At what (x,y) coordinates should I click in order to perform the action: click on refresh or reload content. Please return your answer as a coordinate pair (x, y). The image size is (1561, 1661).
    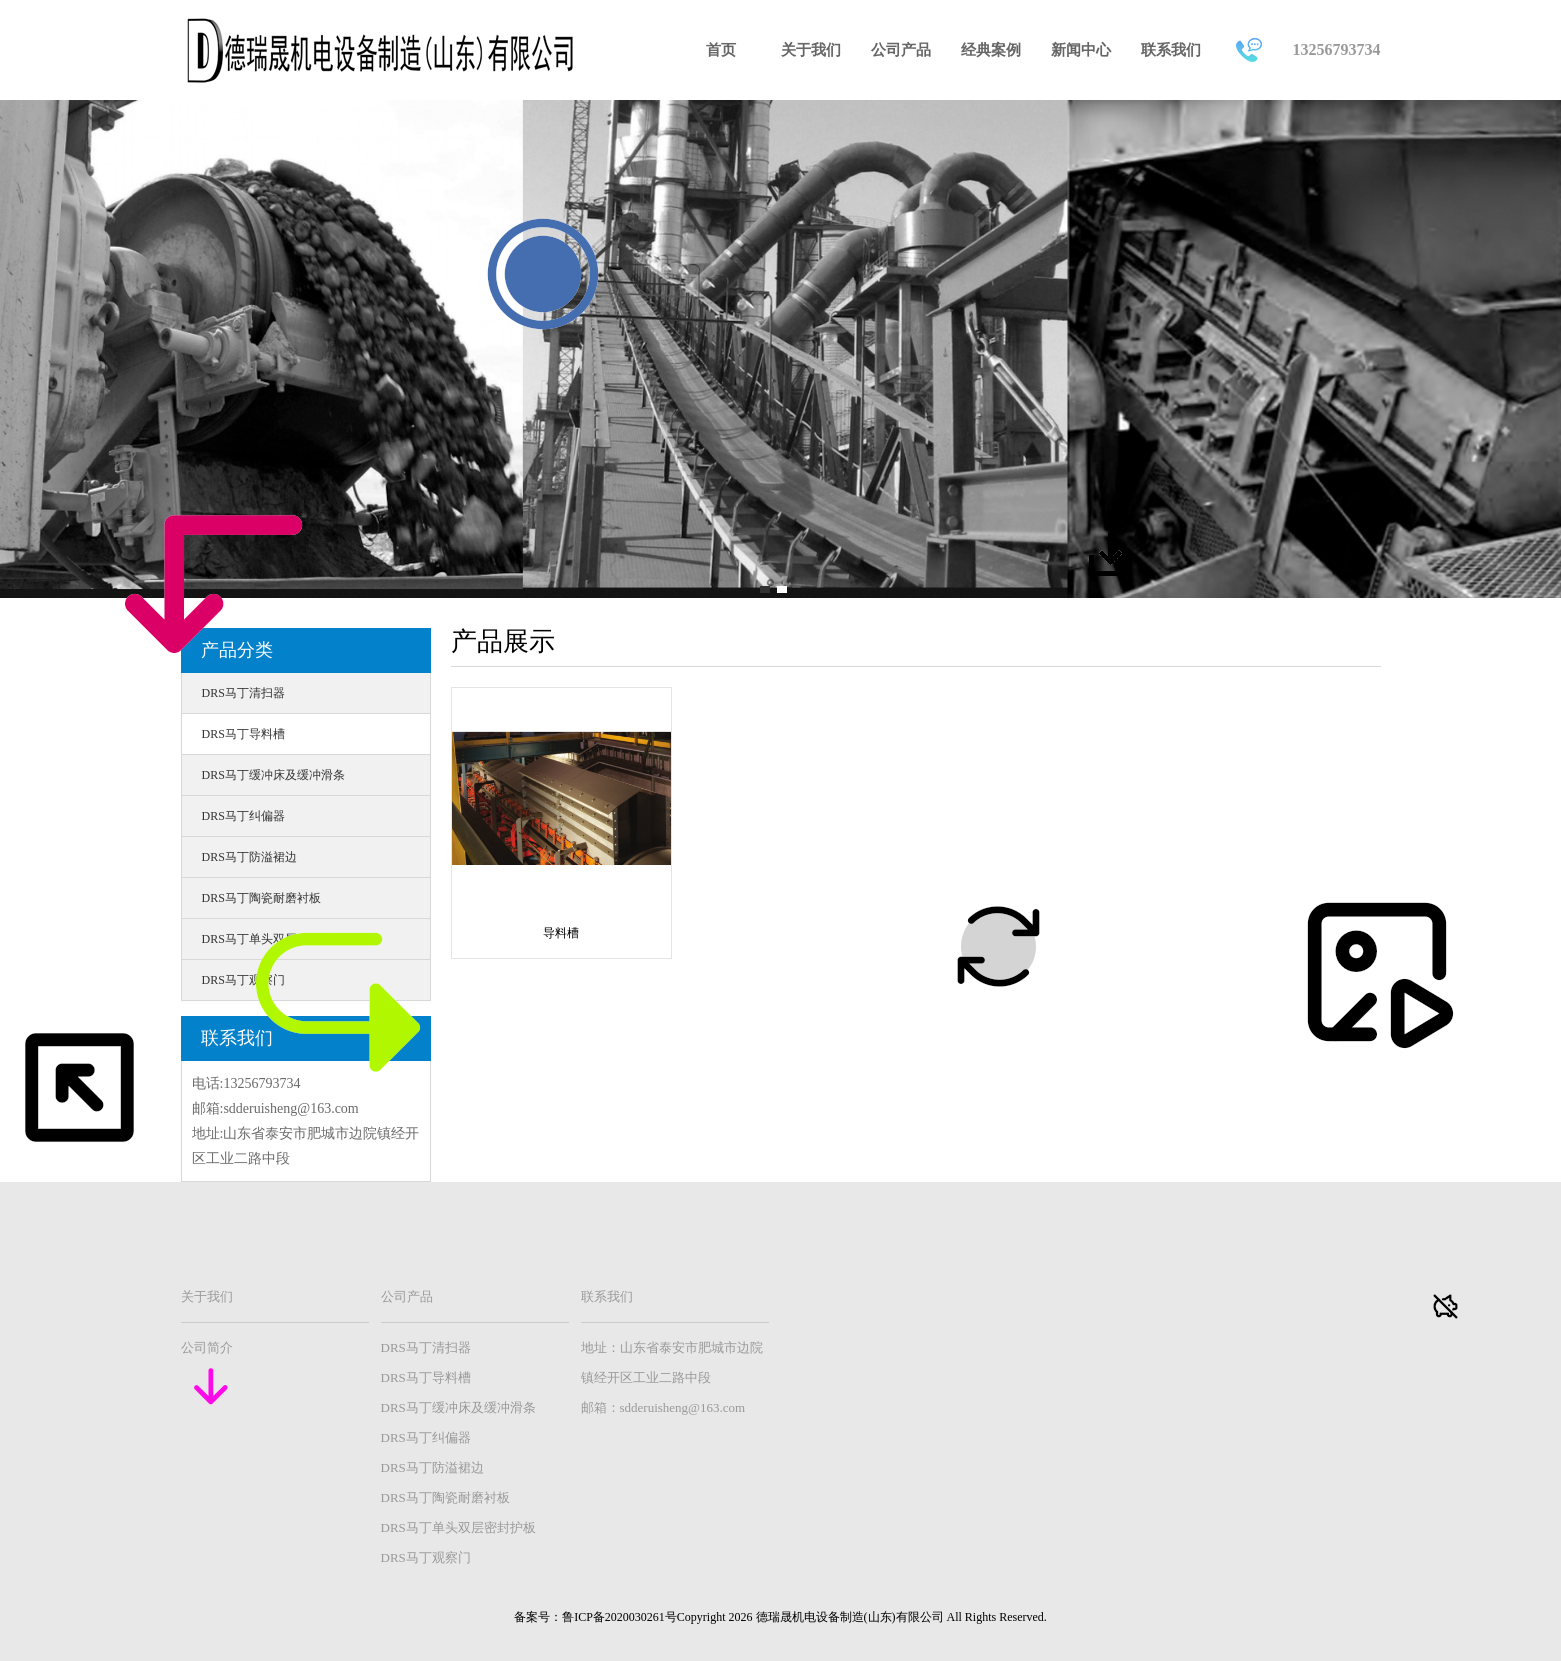
    Looking at the image, I should click on (998, 946).